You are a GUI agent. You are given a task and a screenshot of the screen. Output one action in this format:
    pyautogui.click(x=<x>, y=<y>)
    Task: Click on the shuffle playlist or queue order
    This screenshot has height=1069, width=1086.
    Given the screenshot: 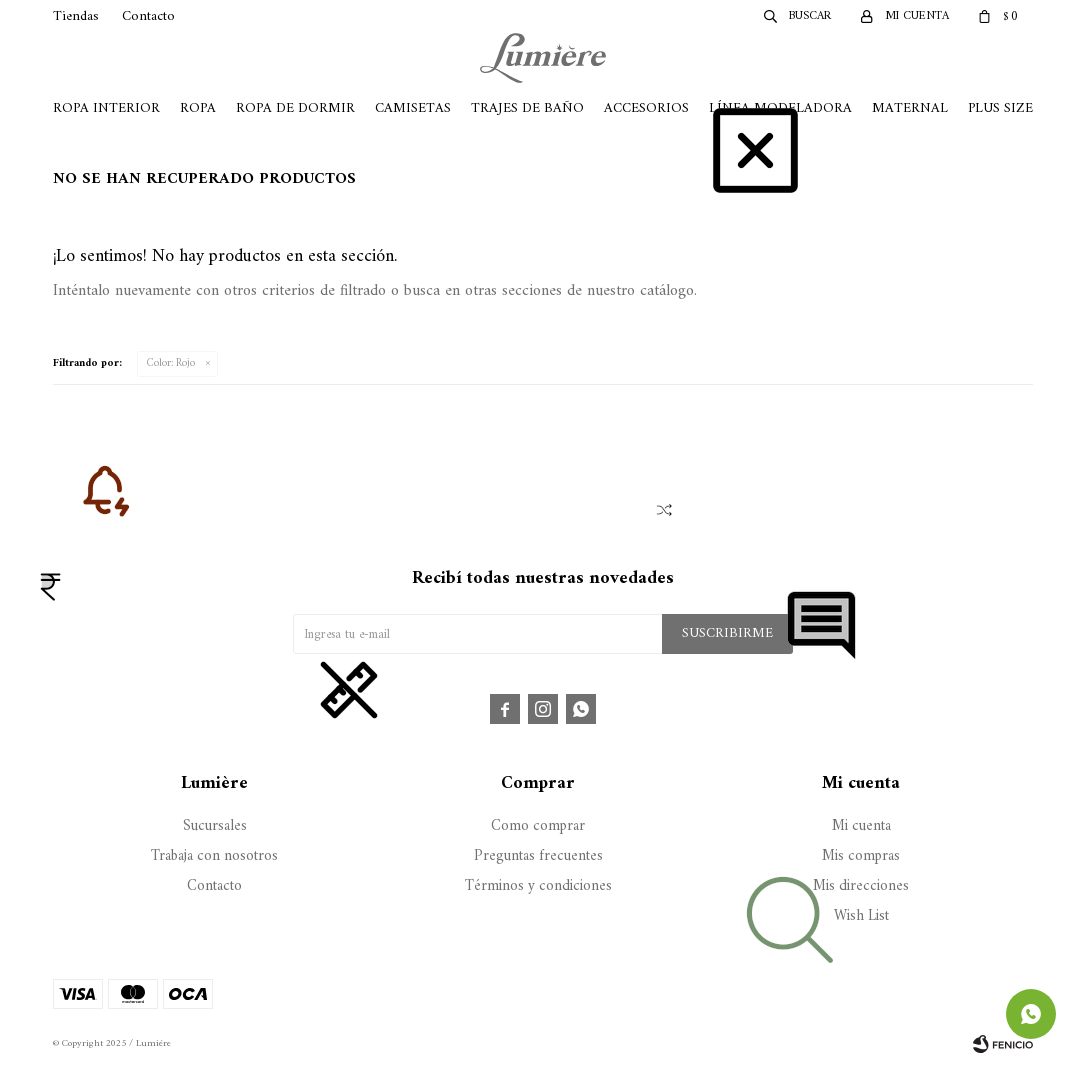 What is the action you would take?
    pyautogui.click(x=664, y=510)
    